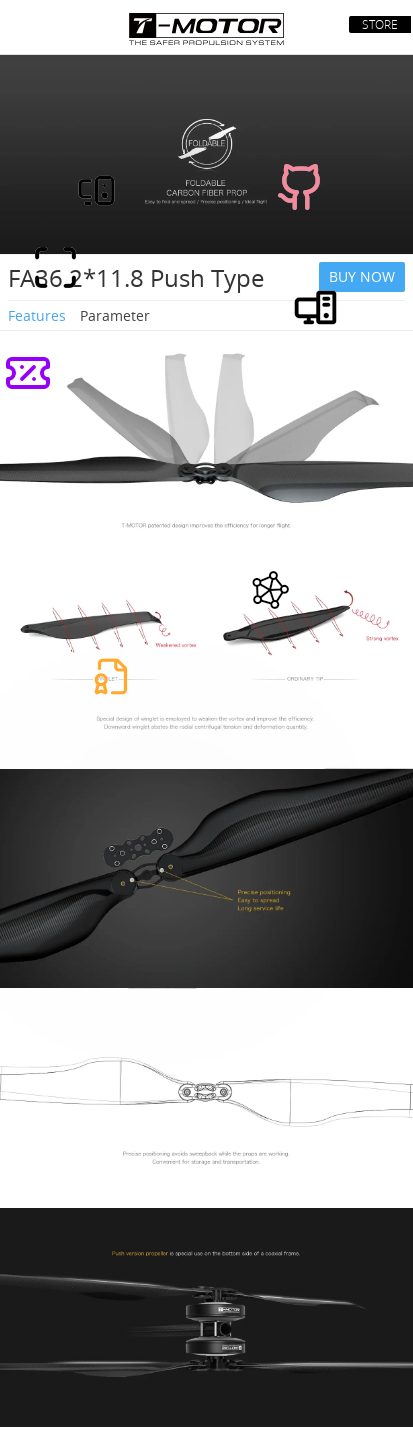  Describe the element at coordinates (301, 187) in the screenshot. I see `view project on github` at that location.